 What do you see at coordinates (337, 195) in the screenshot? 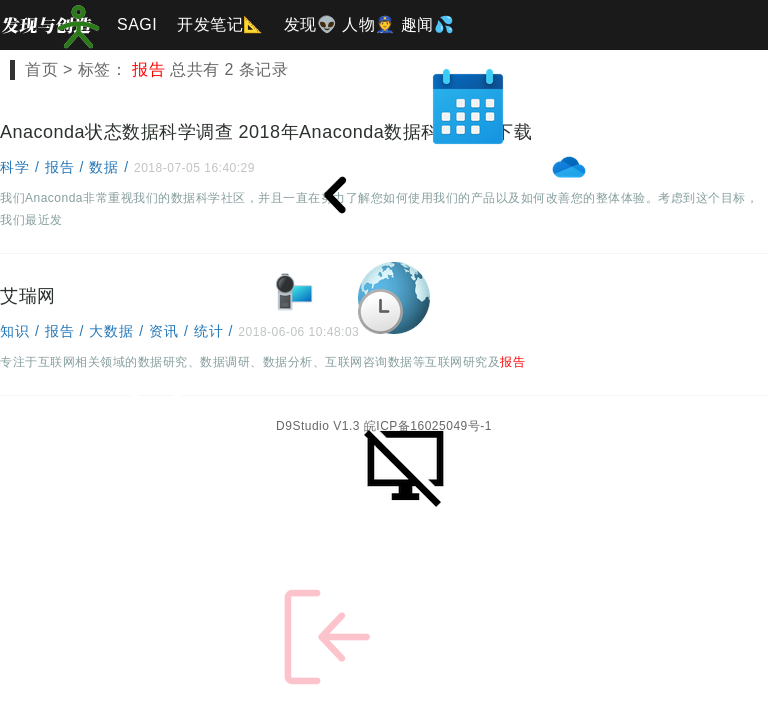
I see `go back to the previous screen` at bounding box center [337, 195].